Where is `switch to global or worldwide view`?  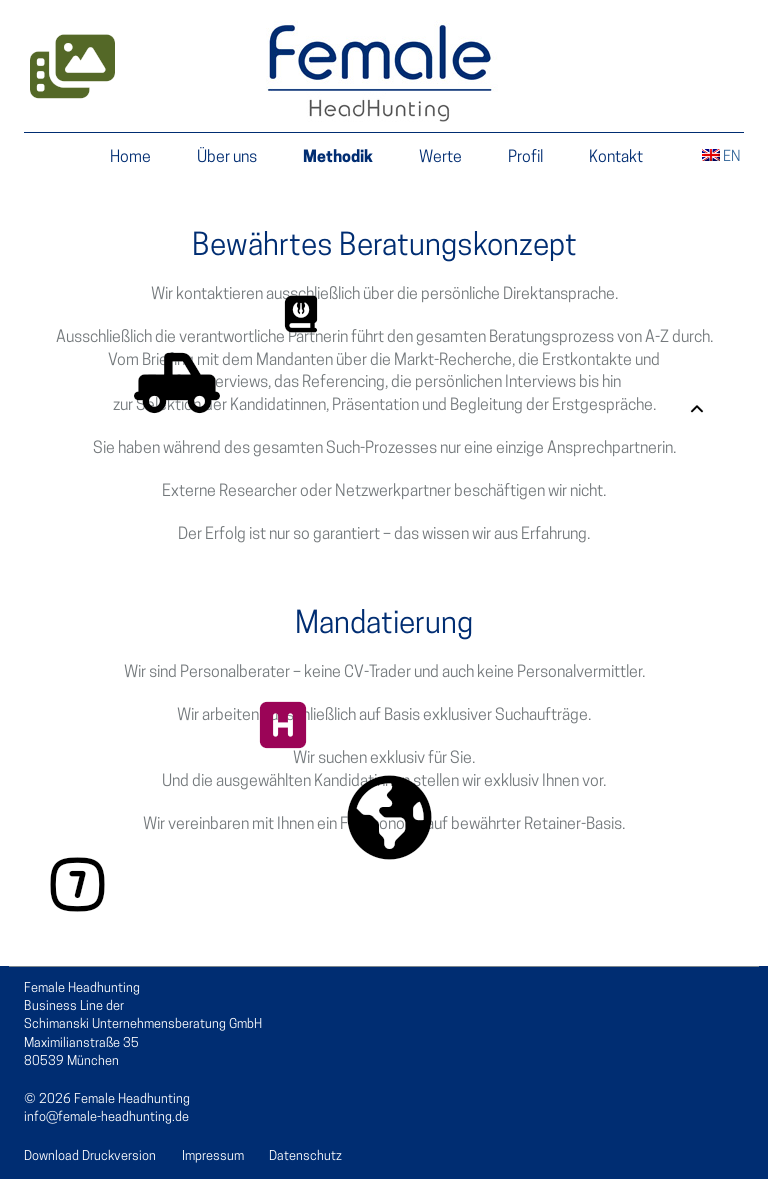
switch to global or worldwide view is located at coordinates (389, 817).